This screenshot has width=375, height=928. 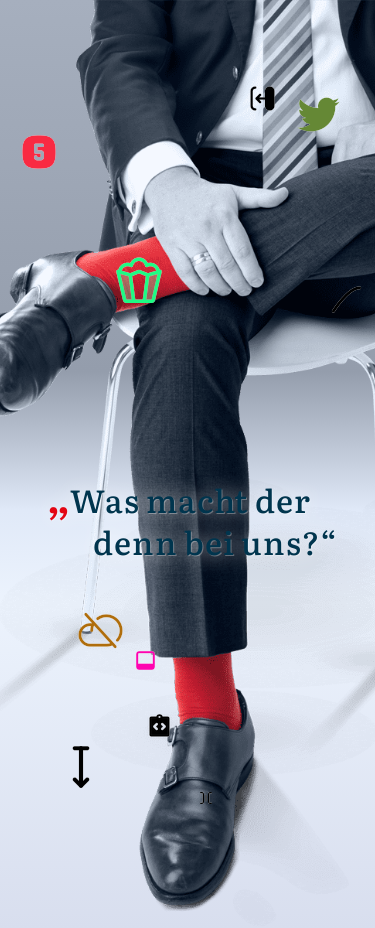 I want to click on move element to the left, so click(x=262, y=98).